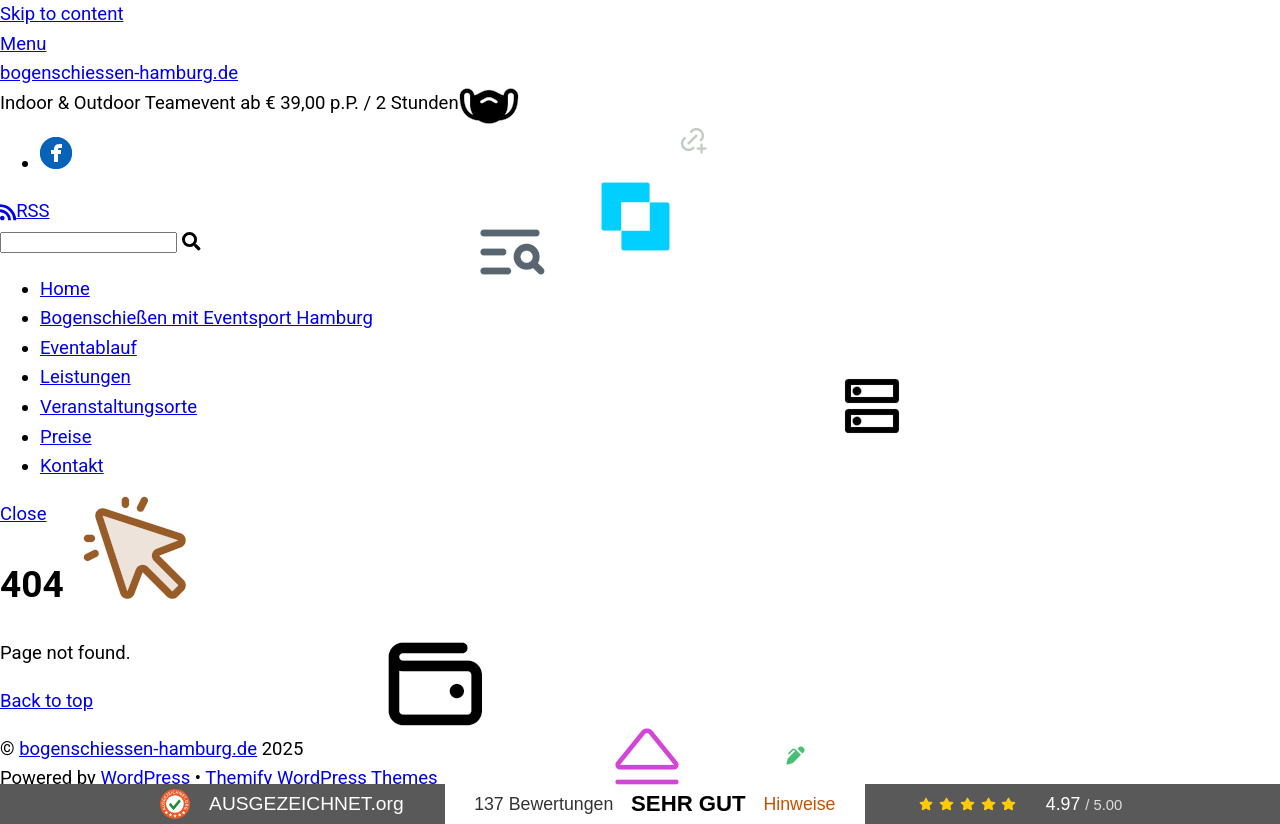 This screenshot has height=824, width=1280. Describe the element at coordinates (795, 755) in the screenshot. I see `edit or modify content` at that location.